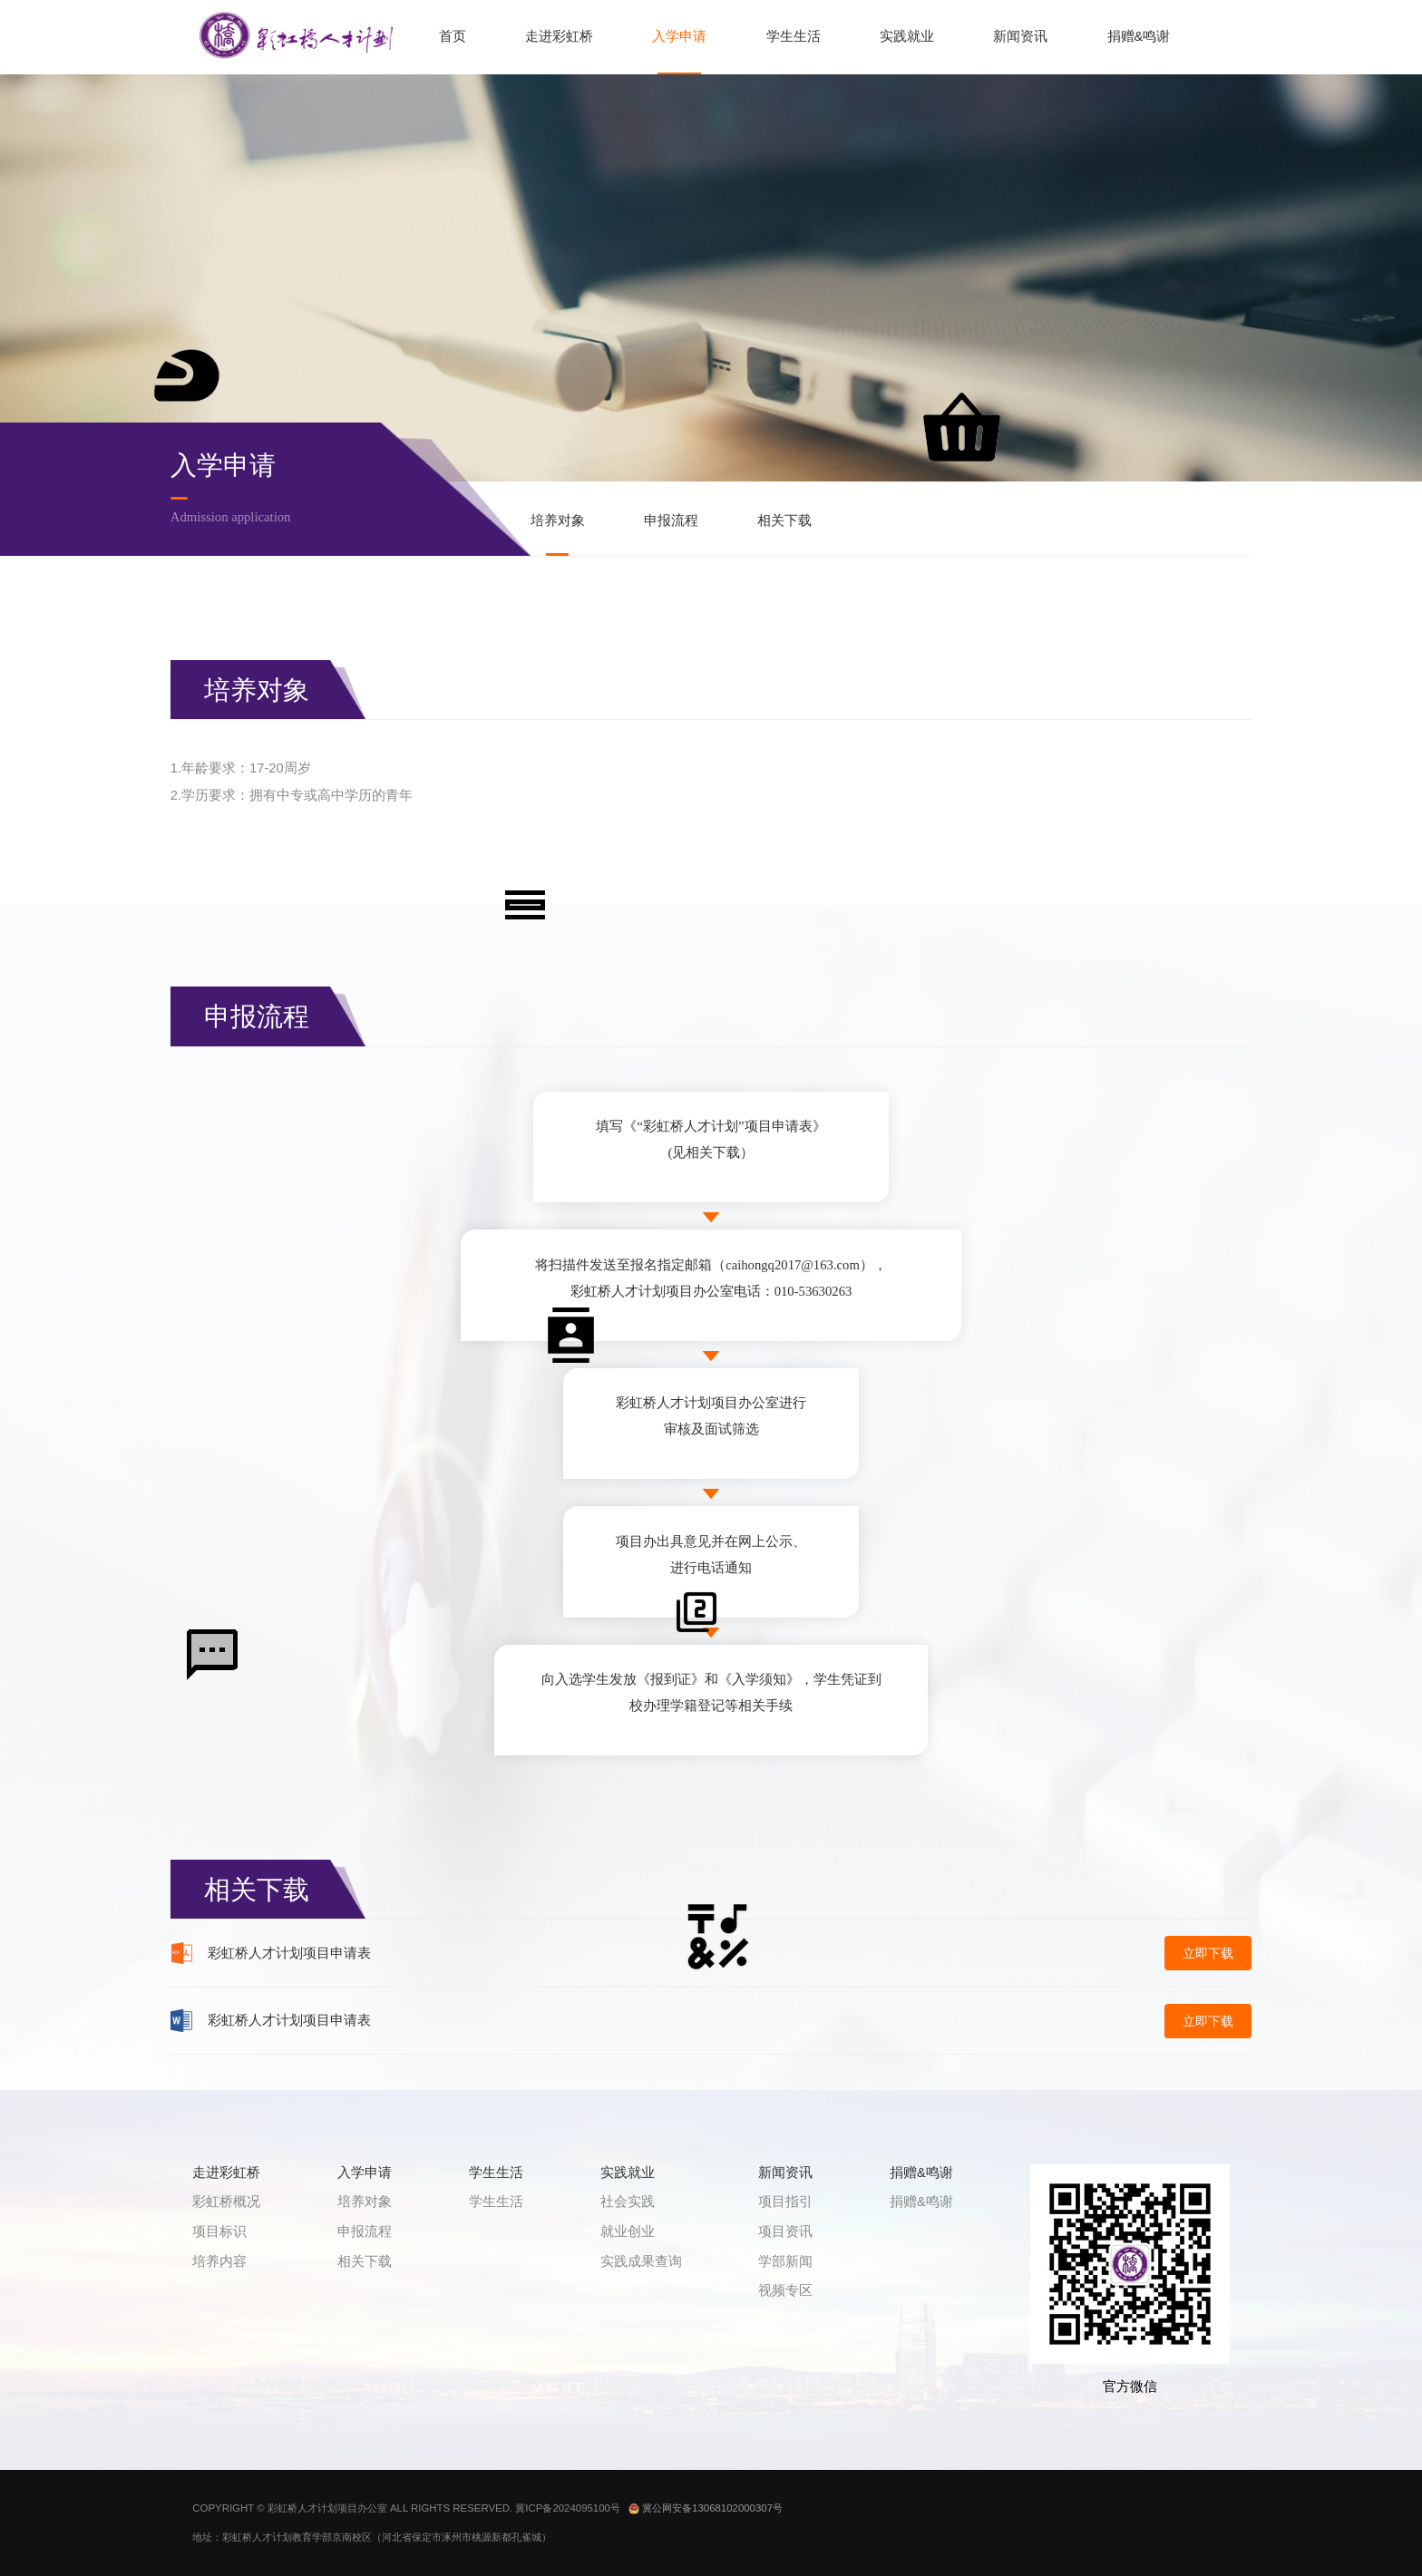 Image resolution: width=1422 pixels, height=2576 pixels. Describe the element at coordinates (525, 904) in the screenshot. I see `switch to day view in calendar` at that location.